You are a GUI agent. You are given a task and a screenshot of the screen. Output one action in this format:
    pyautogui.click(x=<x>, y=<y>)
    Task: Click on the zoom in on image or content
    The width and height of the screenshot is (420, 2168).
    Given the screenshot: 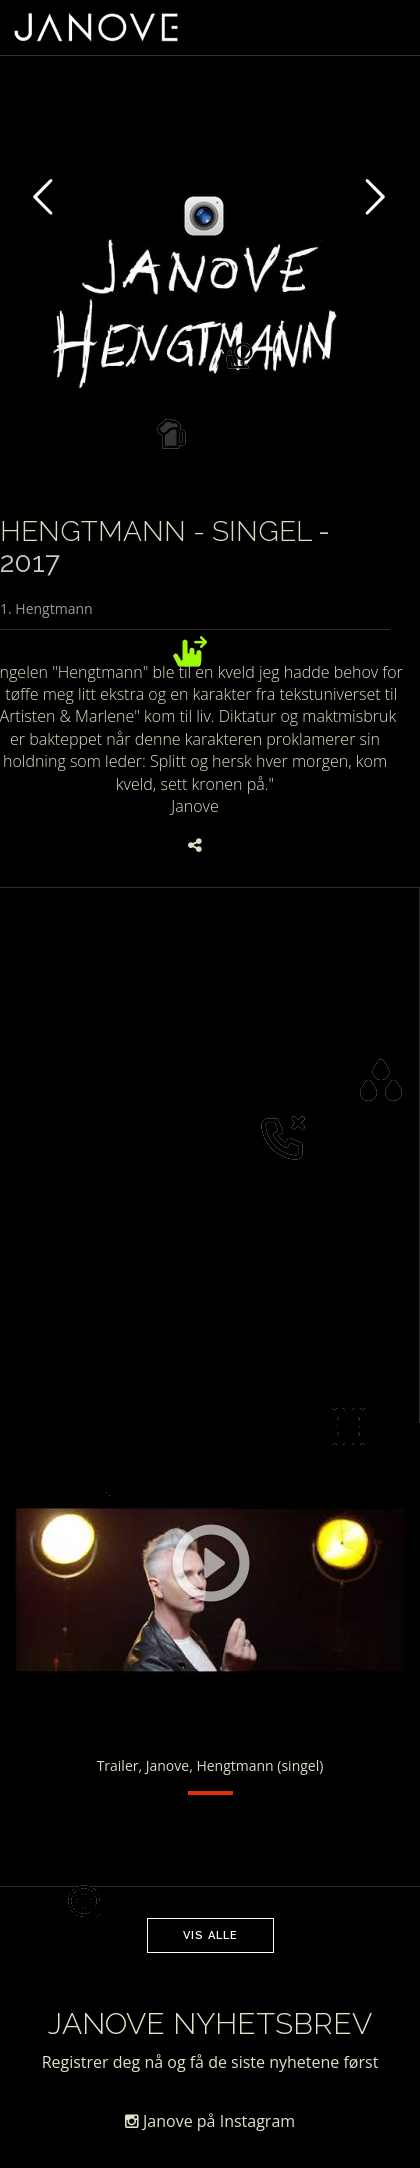 What is the action you would take?
    pyautogui.click(x=84, y=1901)
    